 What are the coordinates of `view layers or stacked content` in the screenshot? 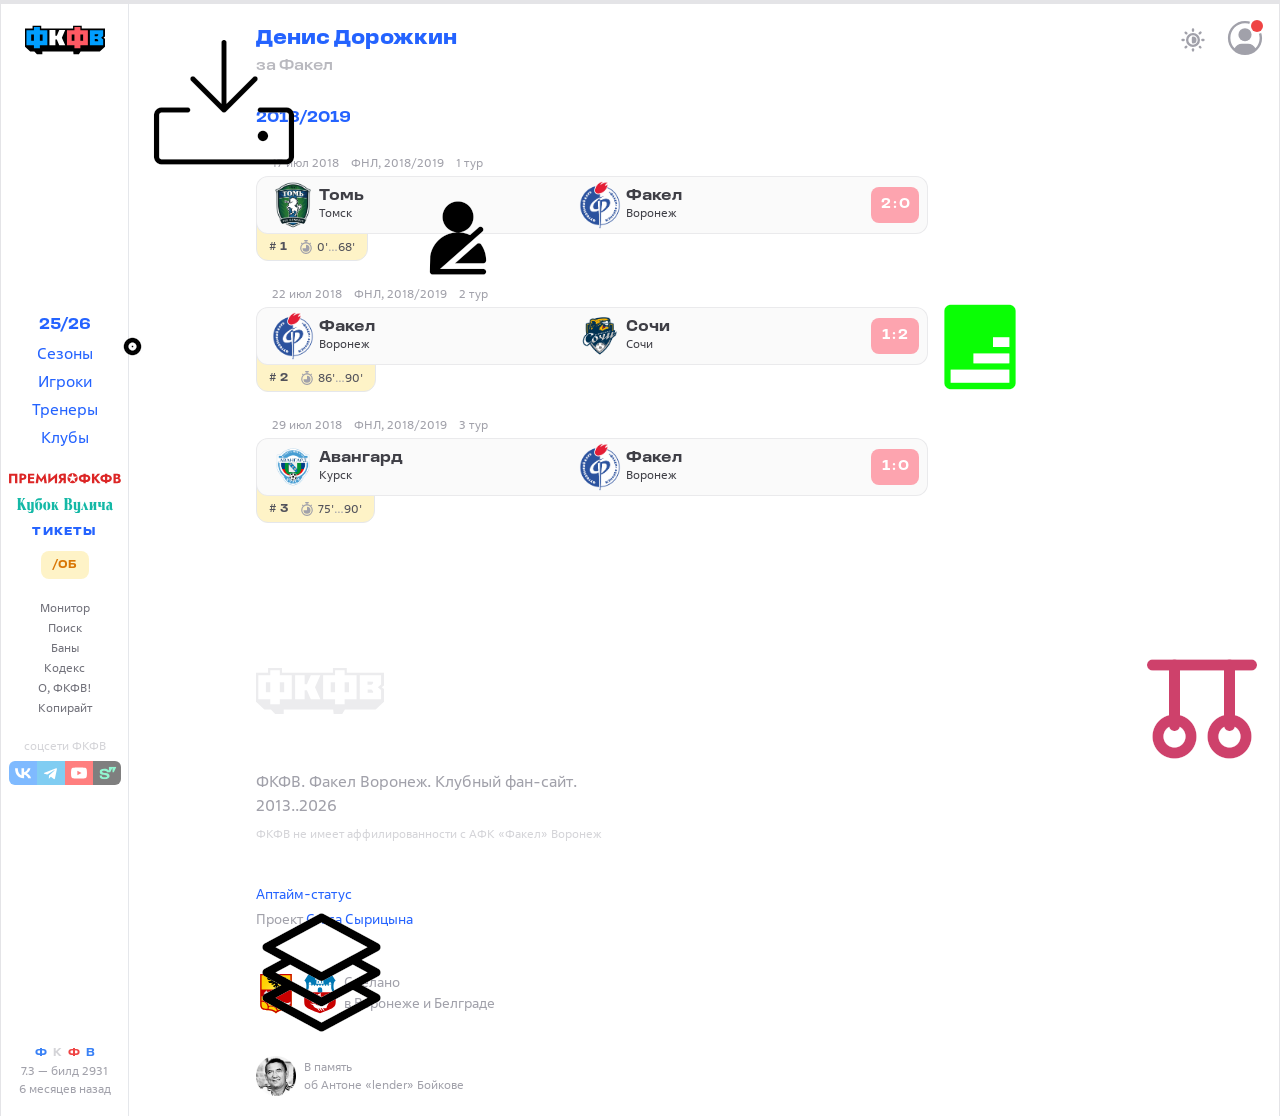 It's located at (321, 972).